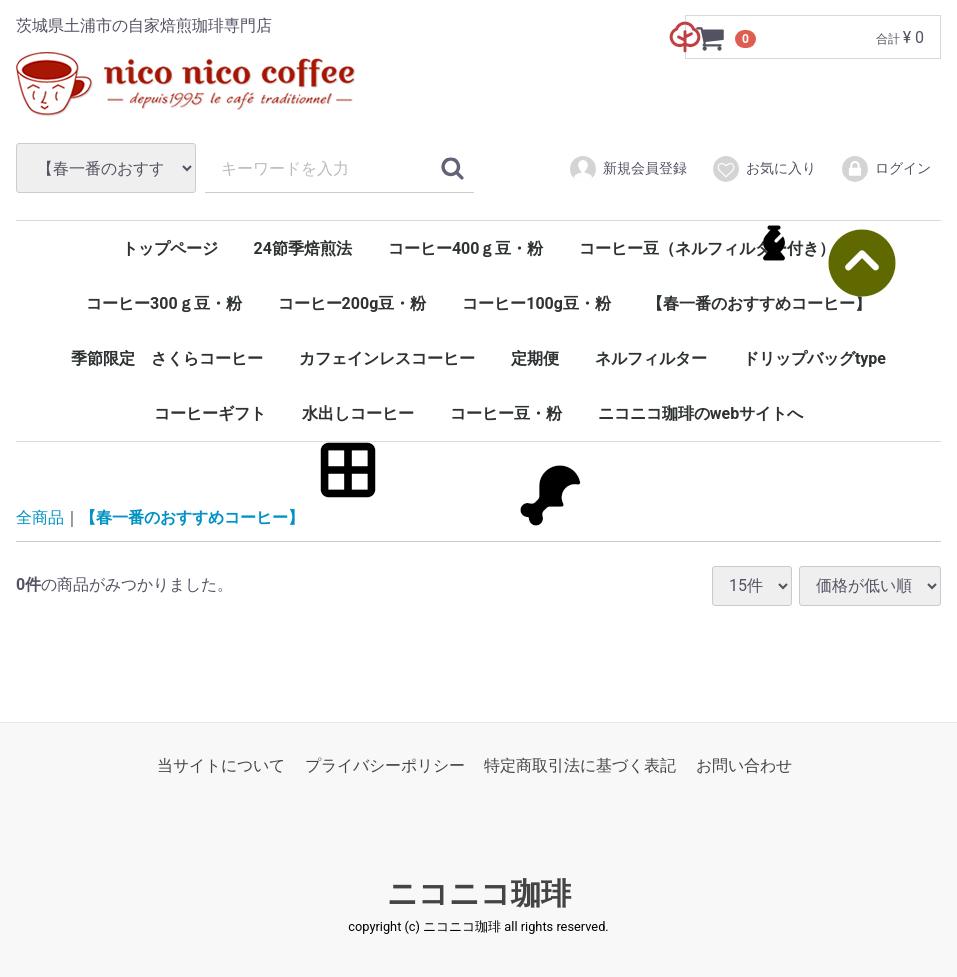 The width and height of the screenshot is (957, 977). I want to click on switch to grid view, so click(348, 470).